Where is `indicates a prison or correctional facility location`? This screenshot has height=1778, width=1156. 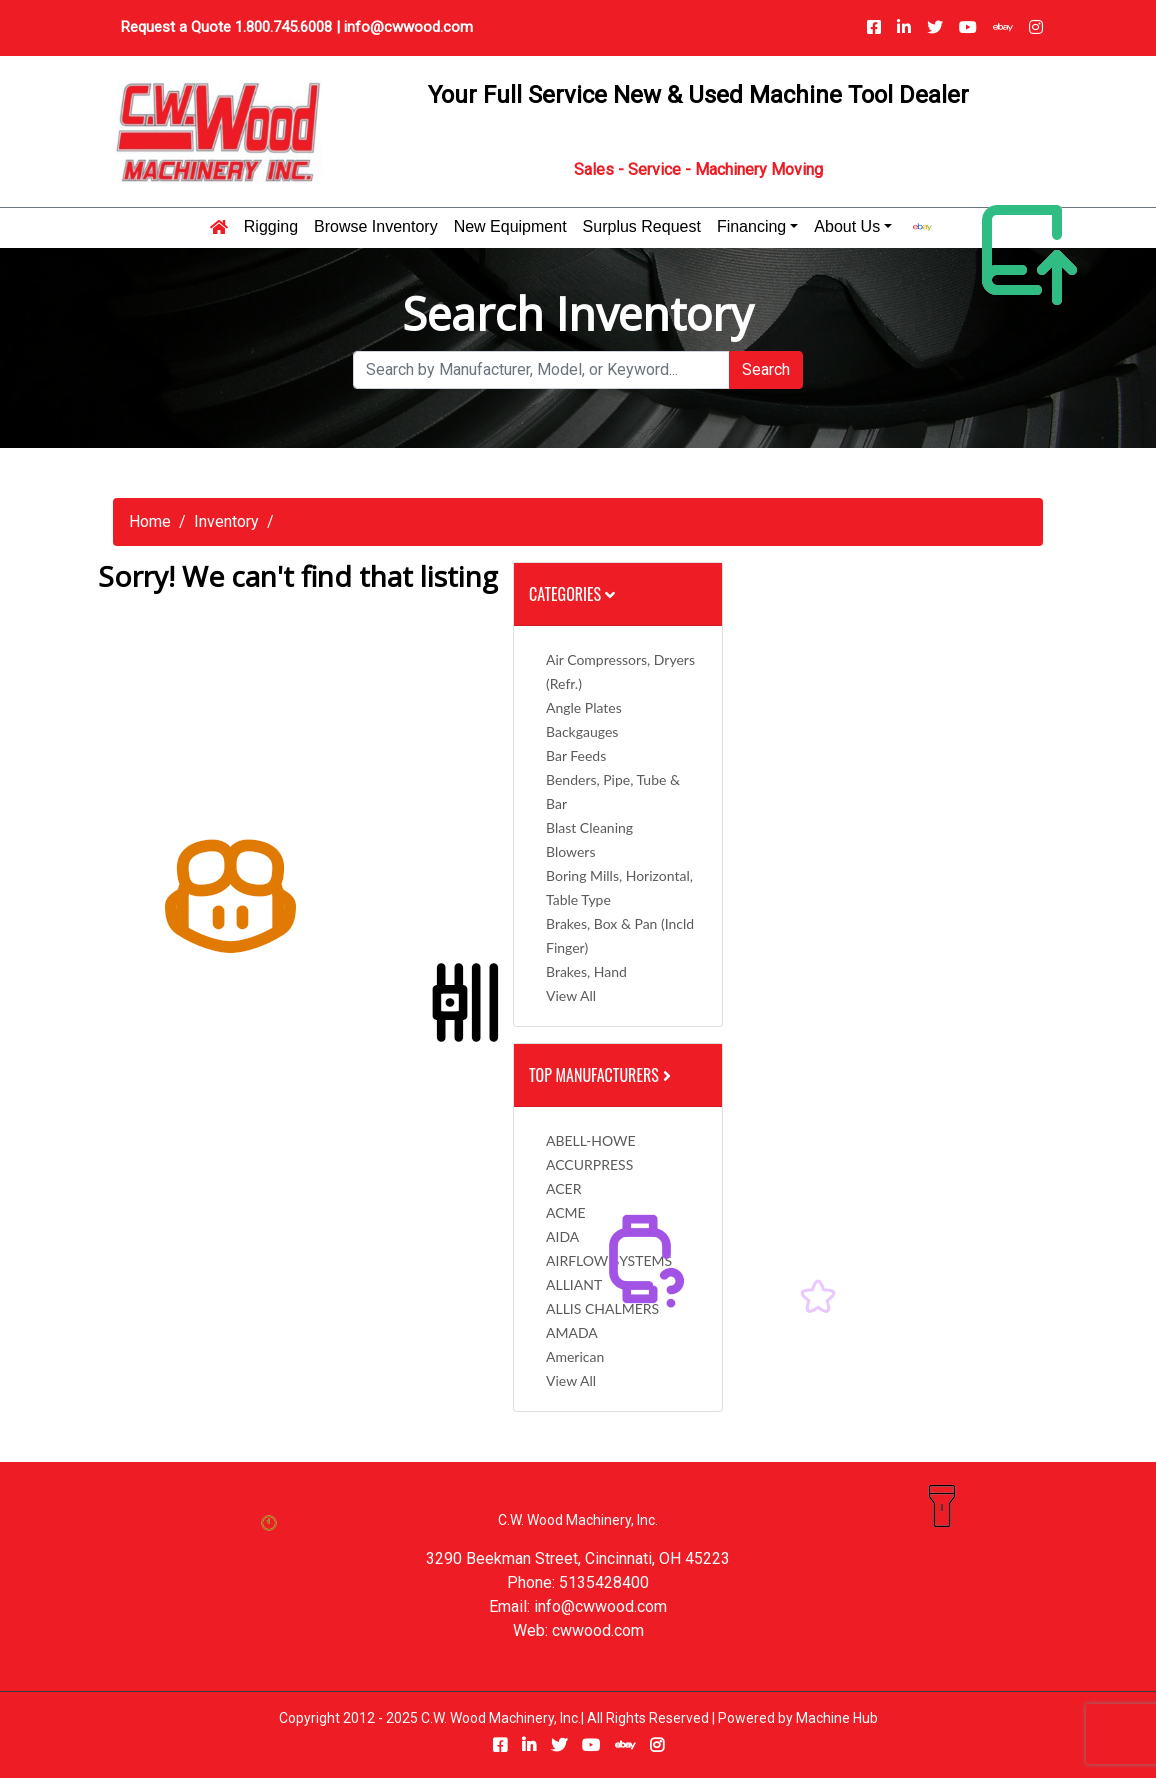
indicates a prison or correctional facility location is located at coordinates (467, 1002).